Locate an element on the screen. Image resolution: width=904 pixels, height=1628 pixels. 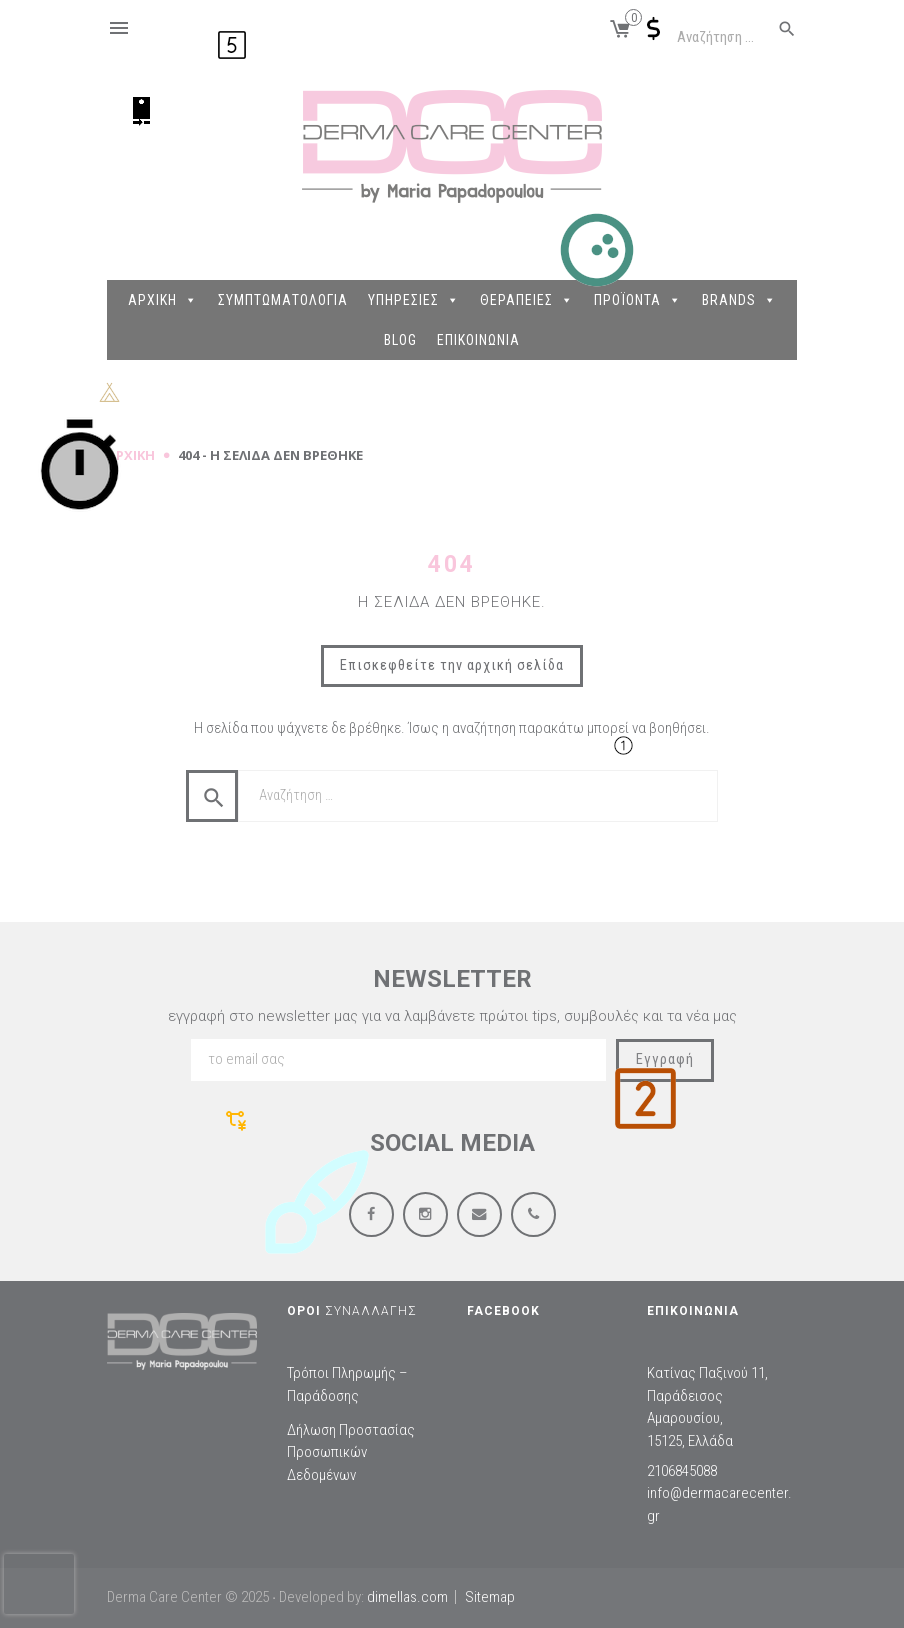
select option number two is located at coordinates (645, 1098).